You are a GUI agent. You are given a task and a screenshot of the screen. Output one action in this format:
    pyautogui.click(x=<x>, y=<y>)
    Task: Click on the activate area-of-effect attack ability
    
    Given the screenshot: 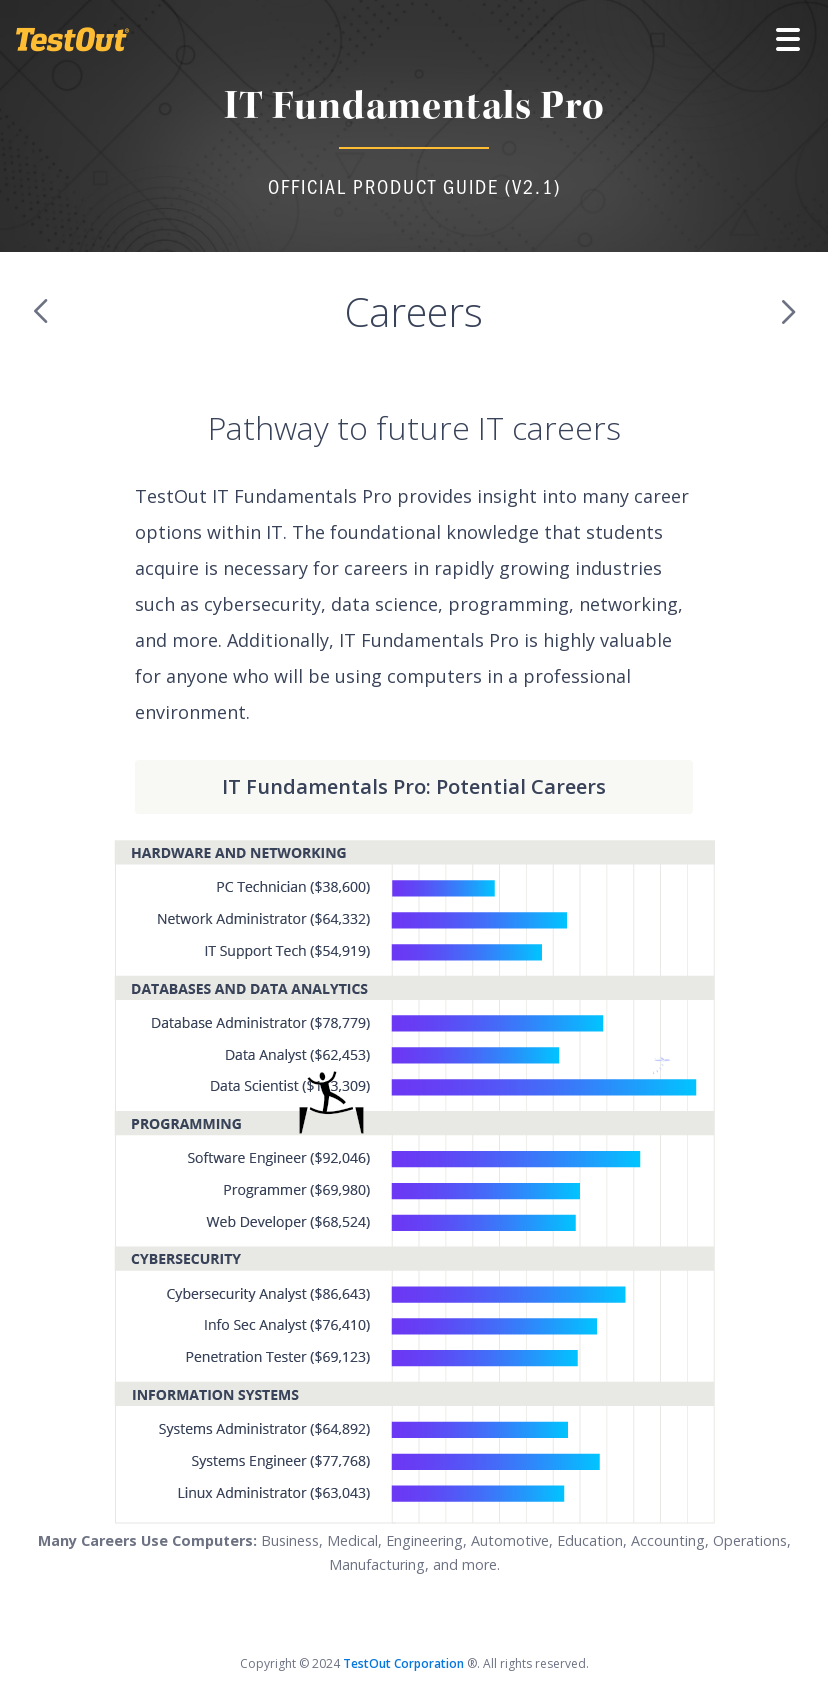 What is the action you would take?
    pyautogui.click(x=661, y=1065)
    